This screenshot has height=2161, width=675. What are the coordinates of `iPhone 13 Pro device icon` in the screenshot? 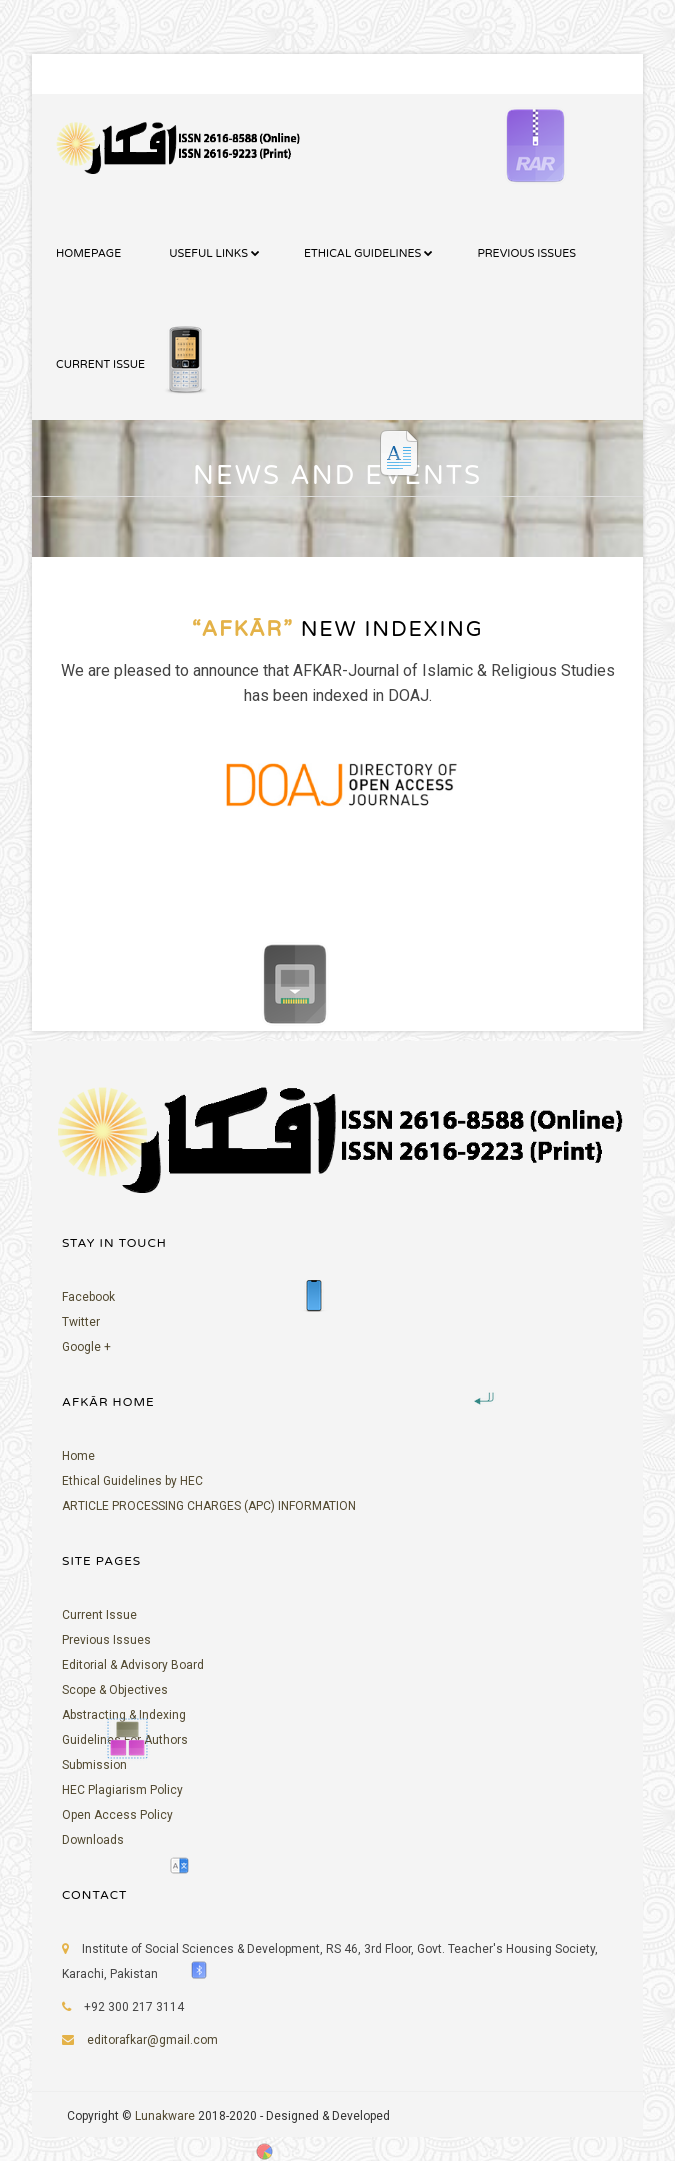 It's located at (314, 1296).